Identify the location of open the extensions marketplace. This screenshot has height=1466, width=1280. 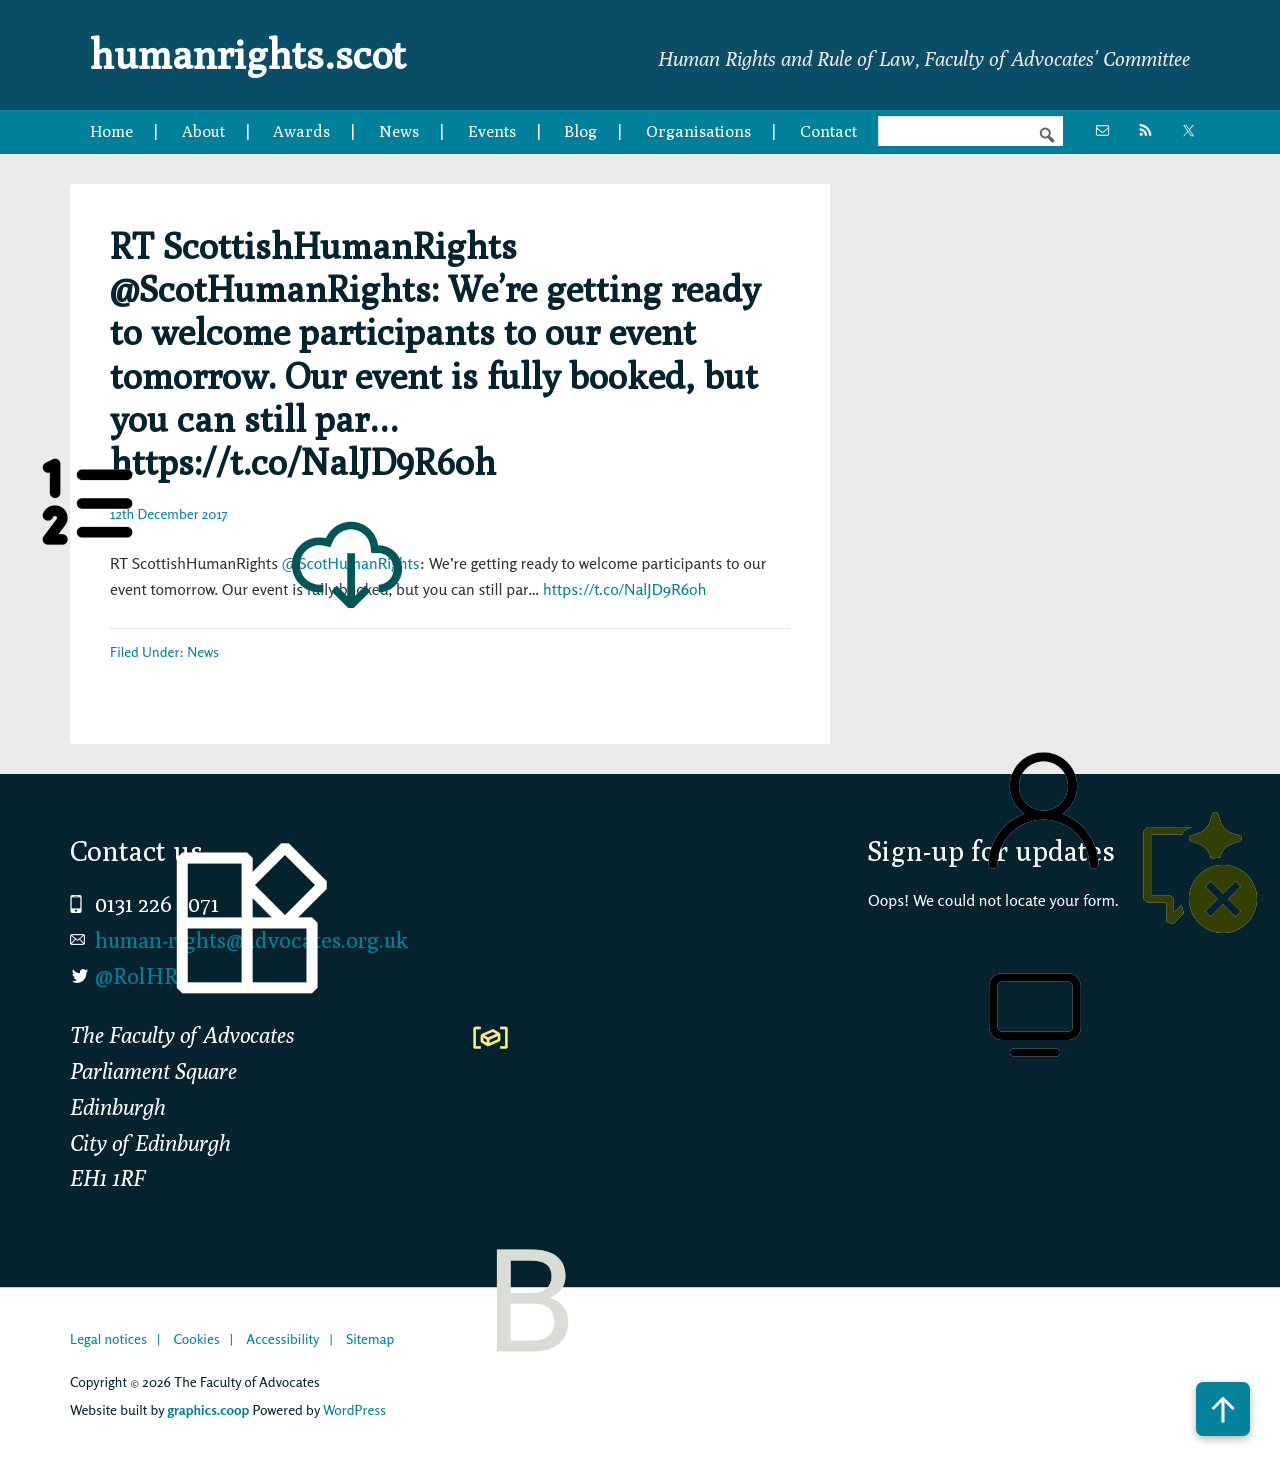
(245, 917).